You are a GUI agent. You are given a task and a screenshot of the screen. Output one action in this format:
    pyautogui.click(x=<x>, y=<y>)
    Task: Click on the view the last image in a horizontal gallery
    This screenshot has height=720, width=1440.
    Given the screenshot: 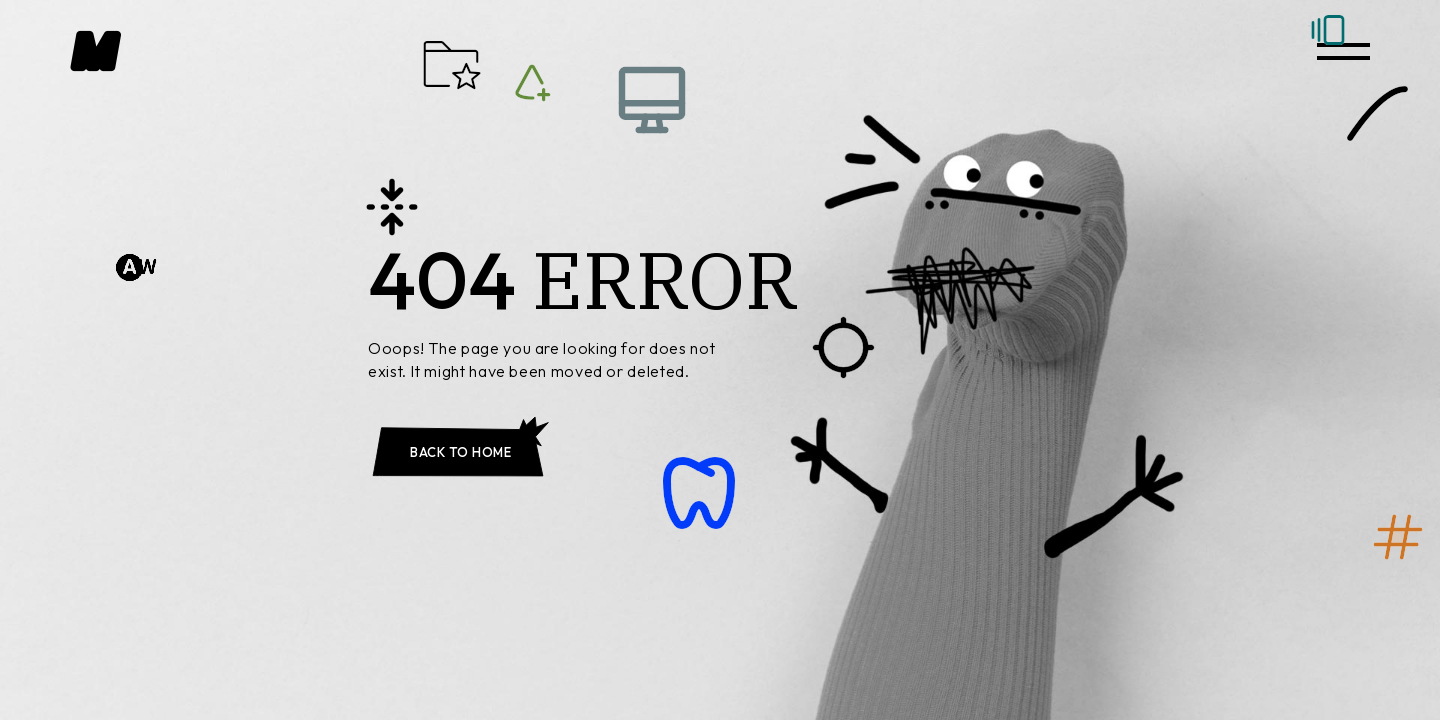 What is the action you would take?
    pyautogui.click(x=1328, y=30)
    